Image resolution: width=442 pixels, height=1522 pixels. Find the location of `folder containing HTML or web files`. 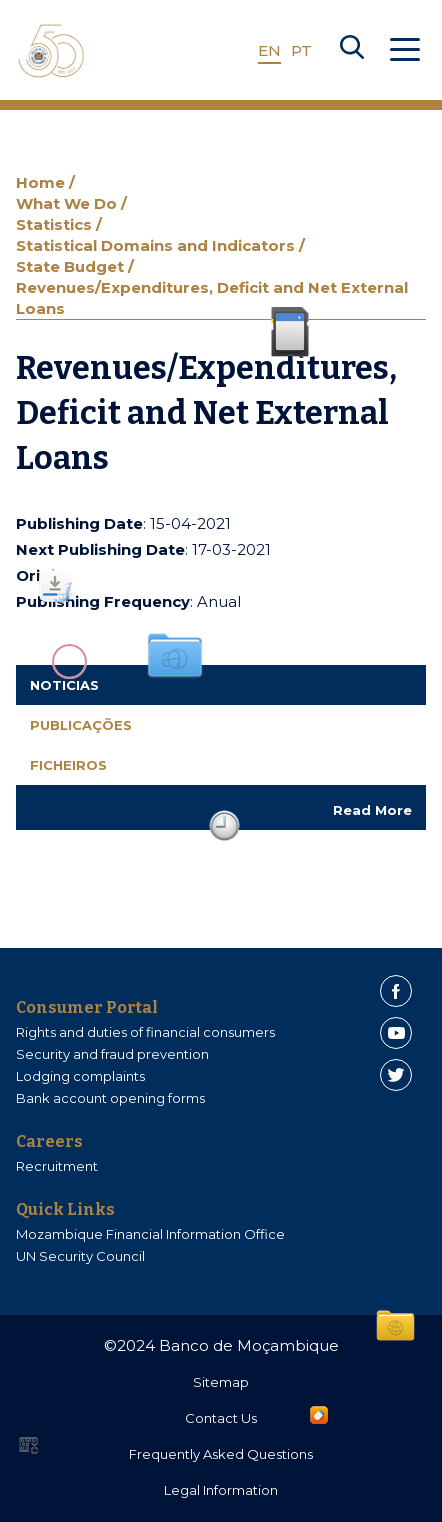

folder containing HTML or web files is located at coordinates (395, 1325).